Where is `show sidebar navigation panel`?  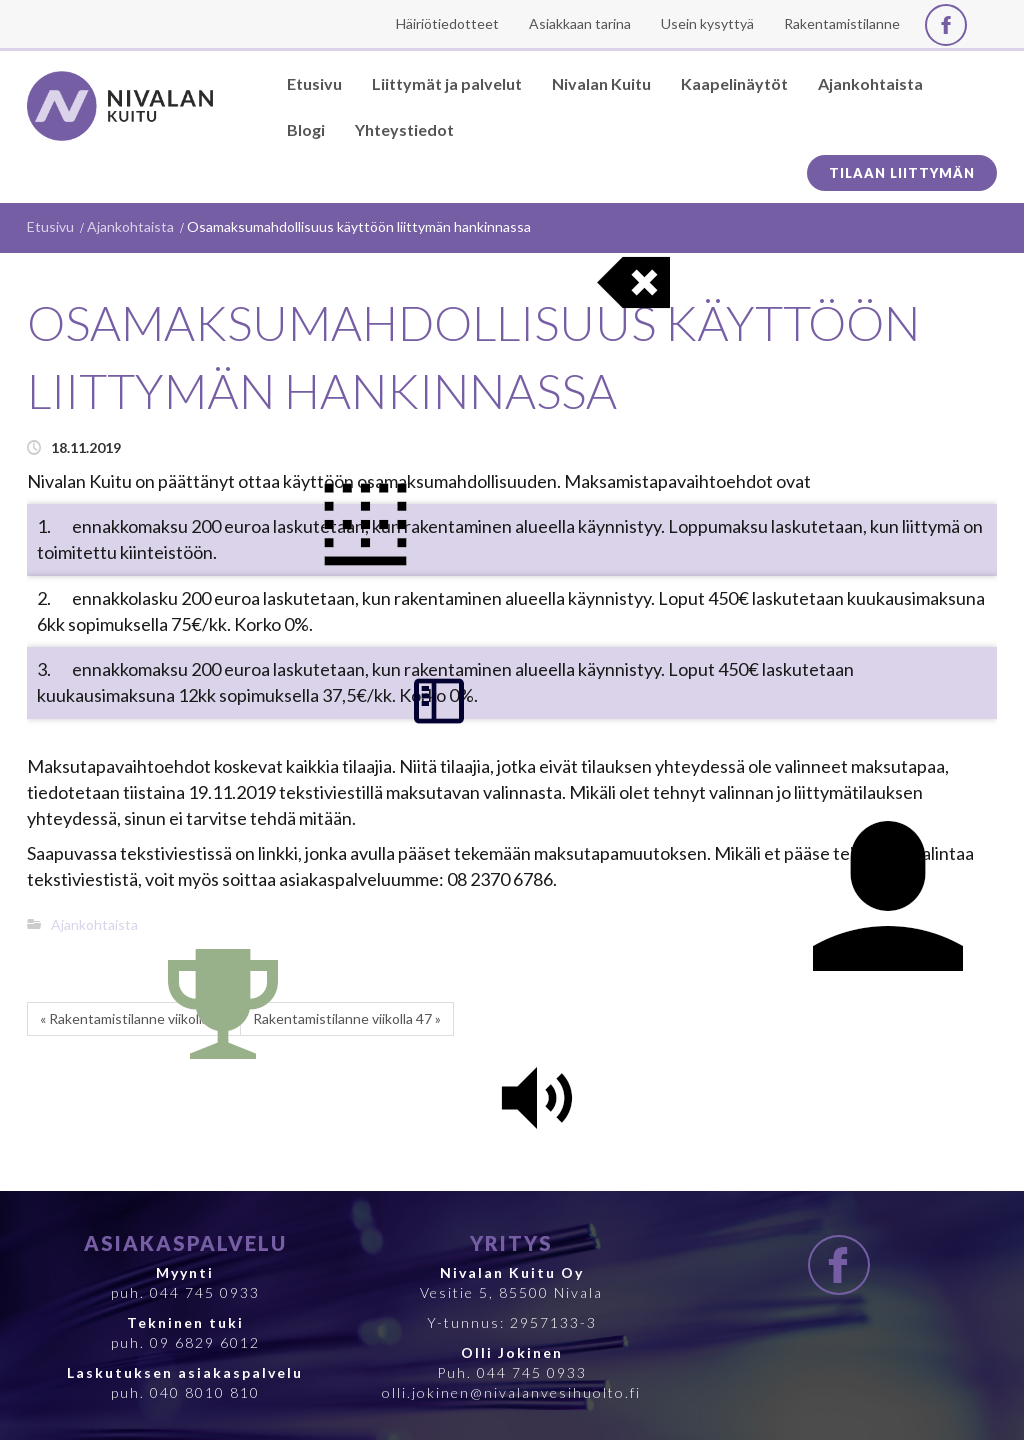 show sidebar navigation panel is located at coordinates (439, 701).